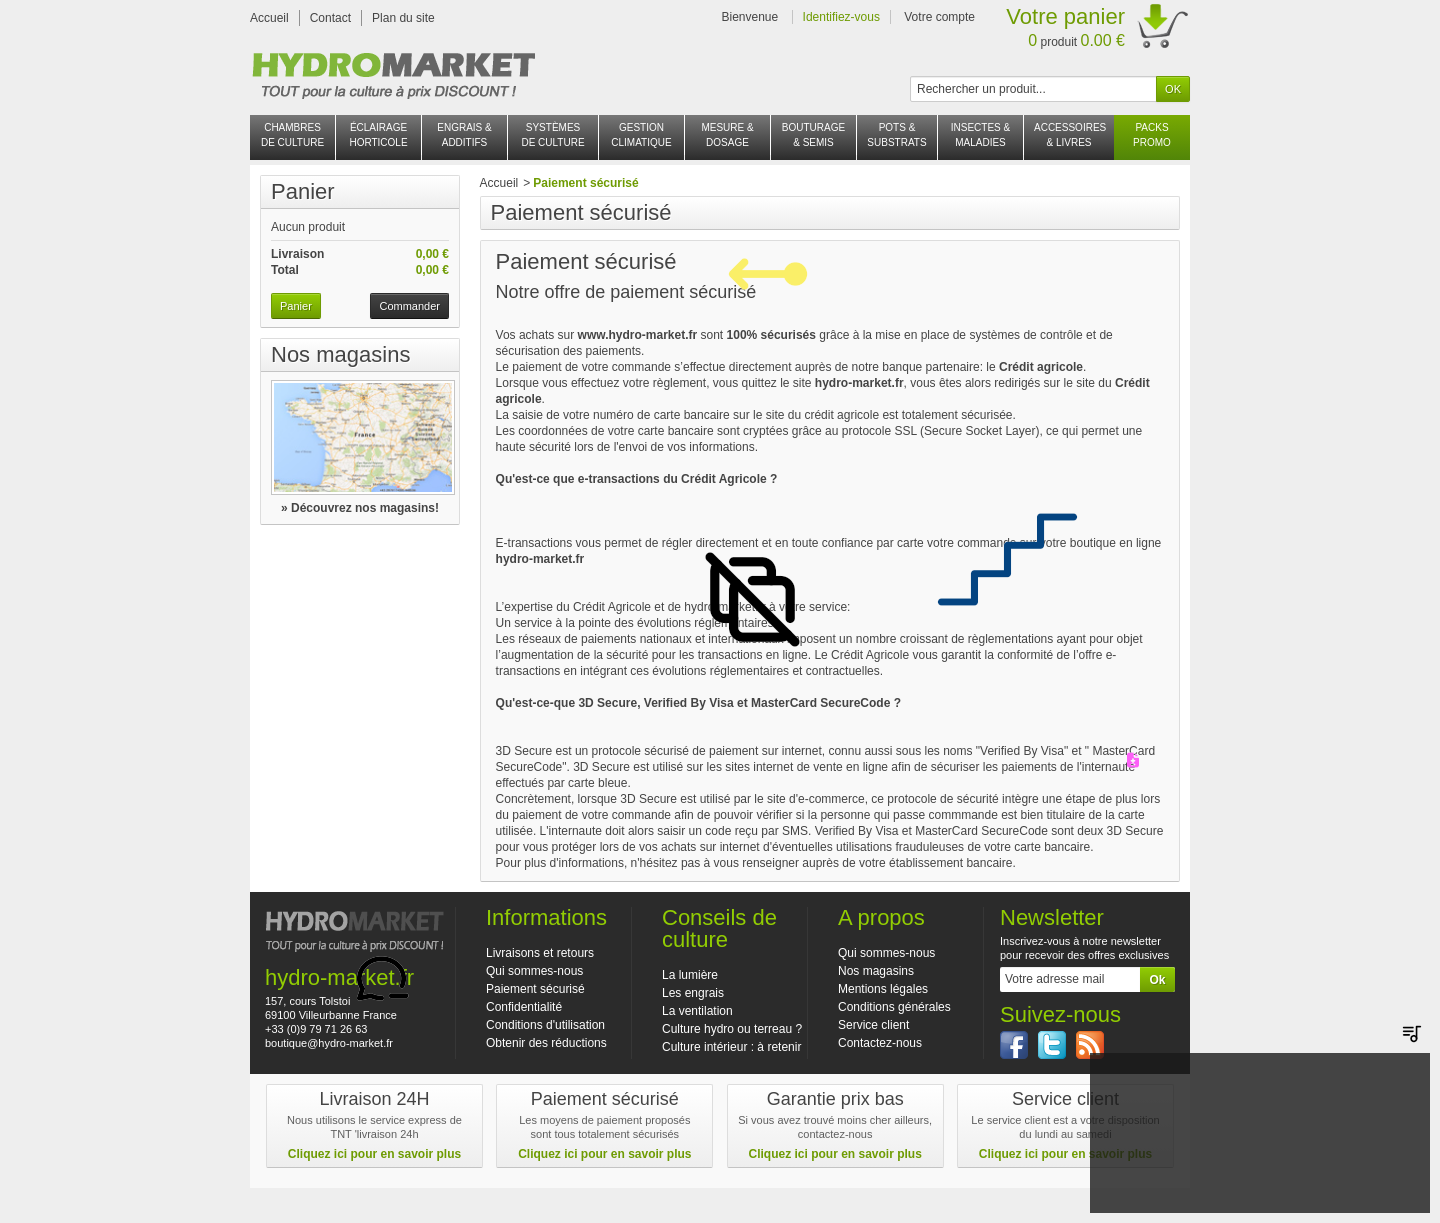 Image resolution: width=1440 pixels, height=1223 pixels. What do you see at coordinates (752, 599) in the screenshot?
I see `copy function disabled or unavailable` at bounding box center [752, 599].